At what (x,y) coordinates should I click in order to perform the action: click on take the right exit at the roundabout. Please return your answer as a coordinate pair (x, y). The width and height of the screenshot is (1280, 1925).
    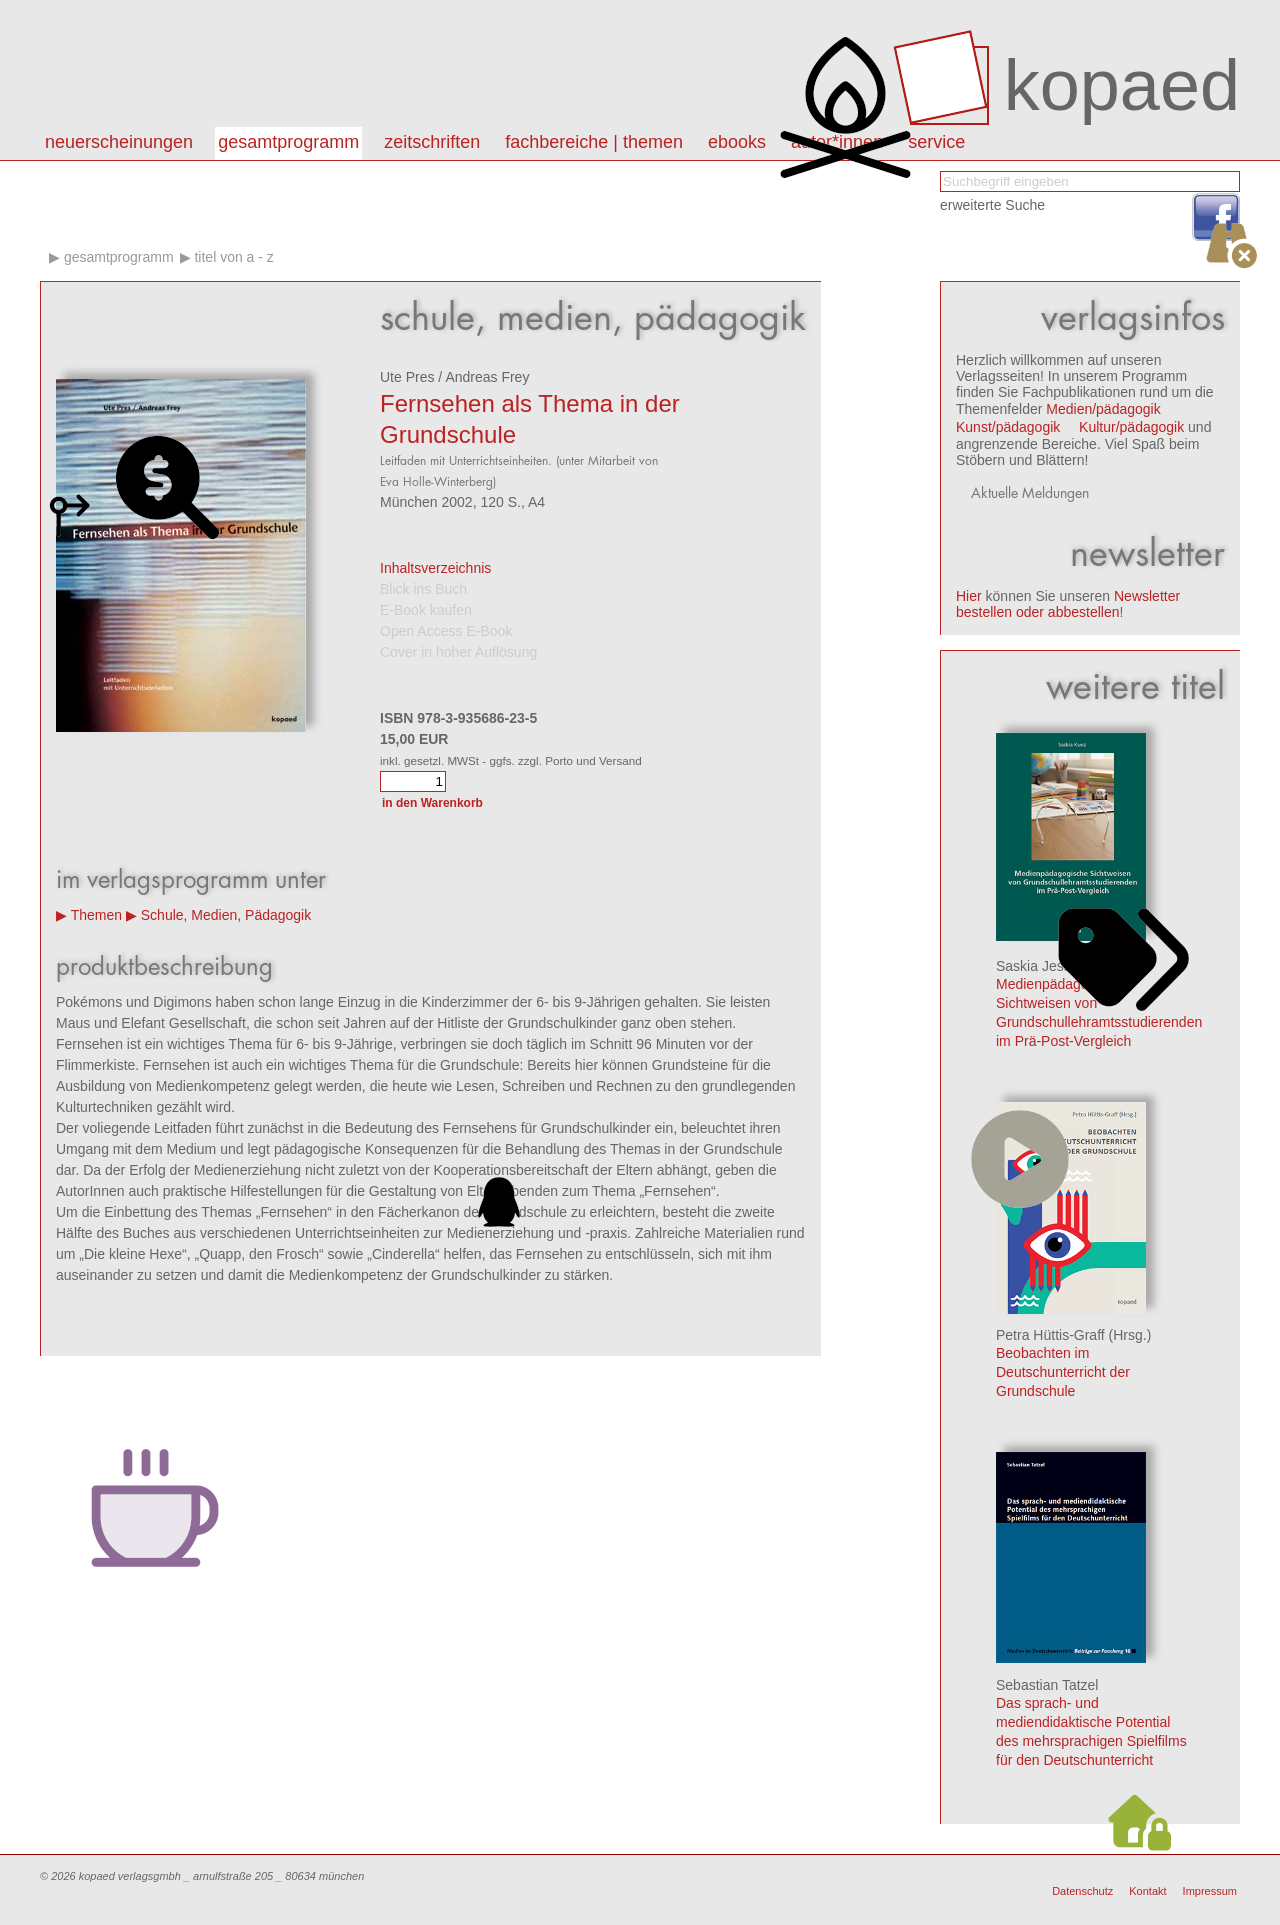
    Looking at the image, I should click on (67, 516).